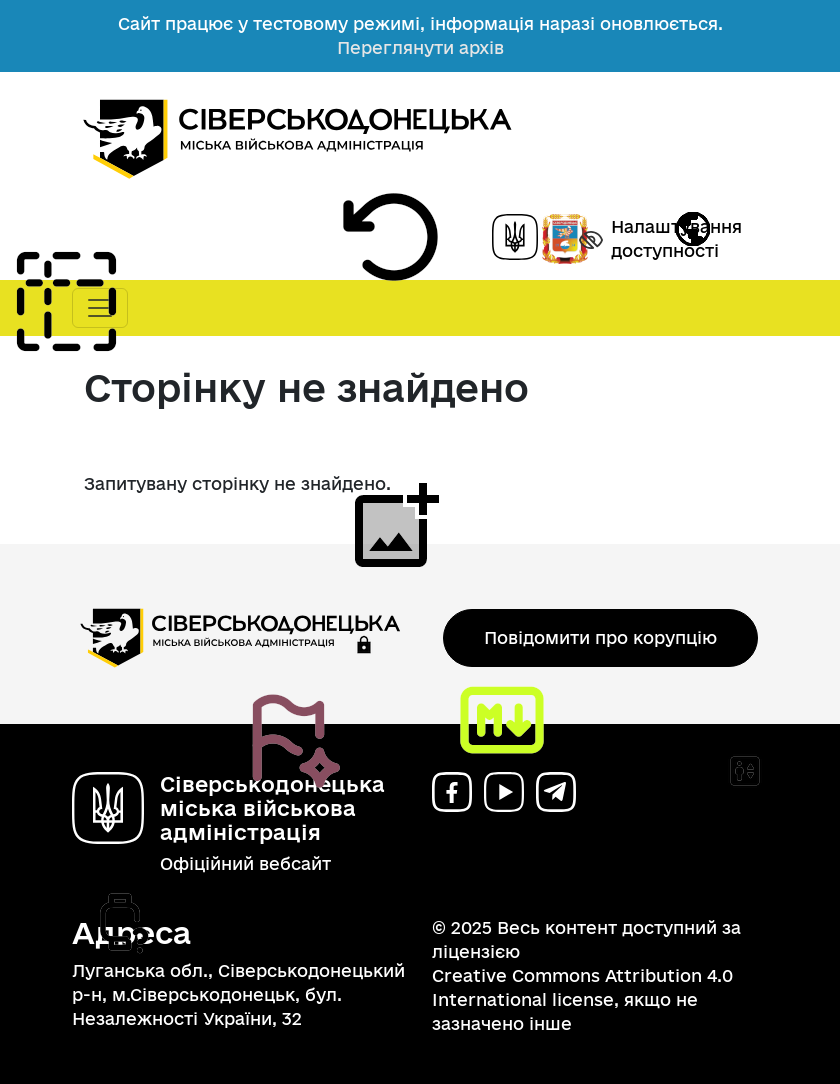 The image size is (840, 1084). Describe the element at coordinates (395, 527) in the screenshot. I see `add a new photo to your gallery` at that location.